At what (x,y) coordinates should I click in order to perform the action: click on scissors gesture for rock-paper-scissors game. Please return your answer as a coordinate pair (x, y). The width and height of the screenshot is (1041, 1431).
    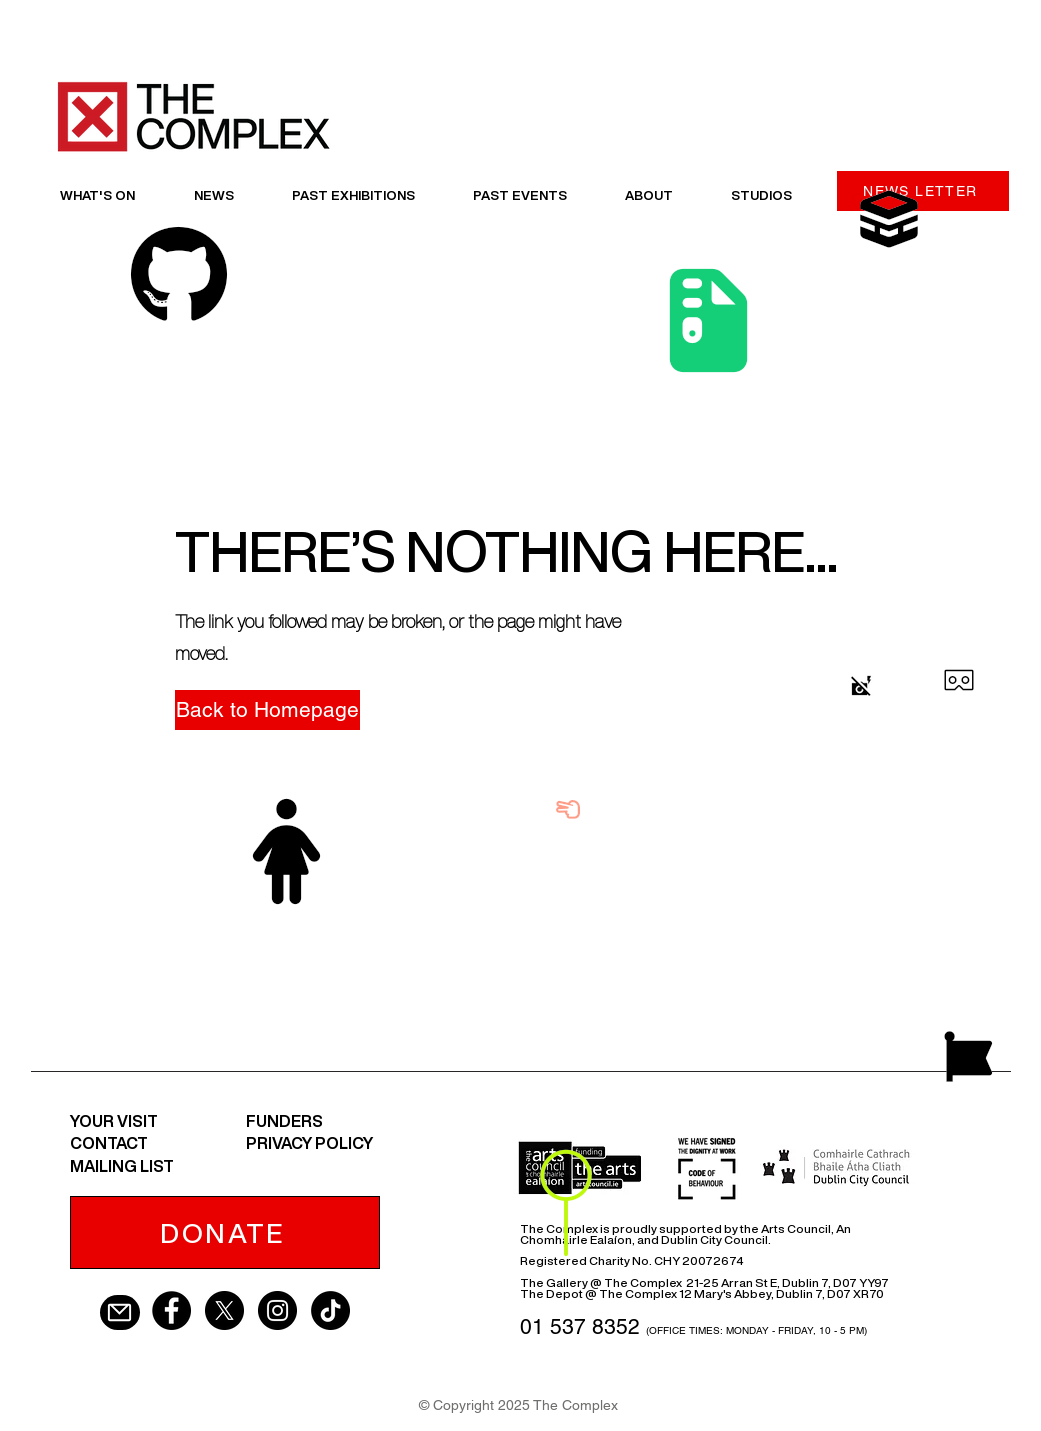
    Looking at the image, I should click on (568, 809).